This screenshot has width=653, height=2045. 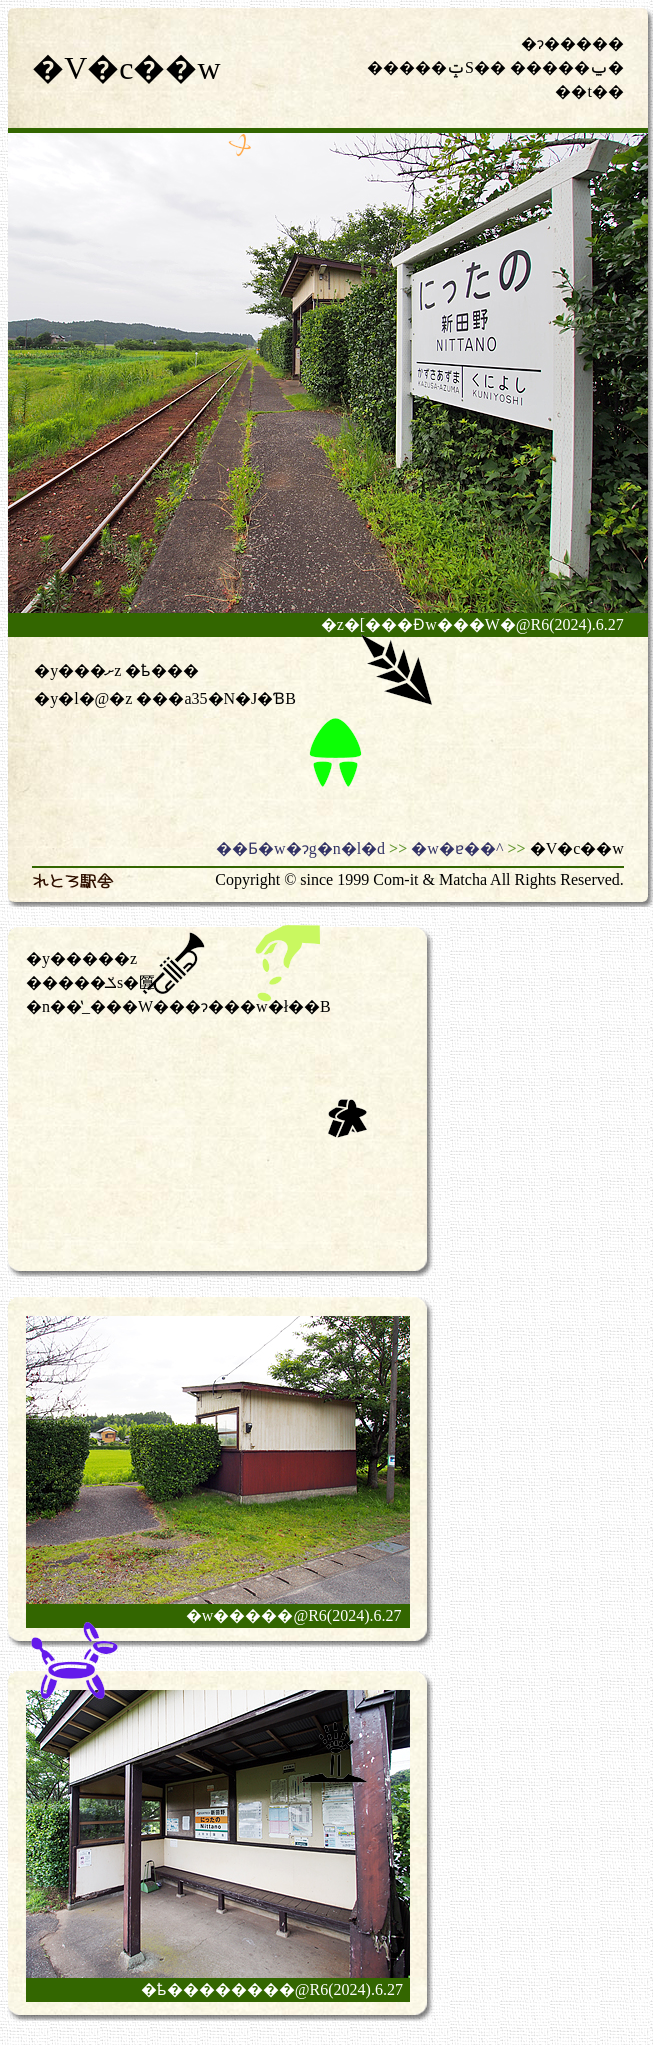 What do you see at coordinates (347, 1118) in the screenshot?
I see `access board game or tabletop gaming features` at bounding box center [347, 1118].